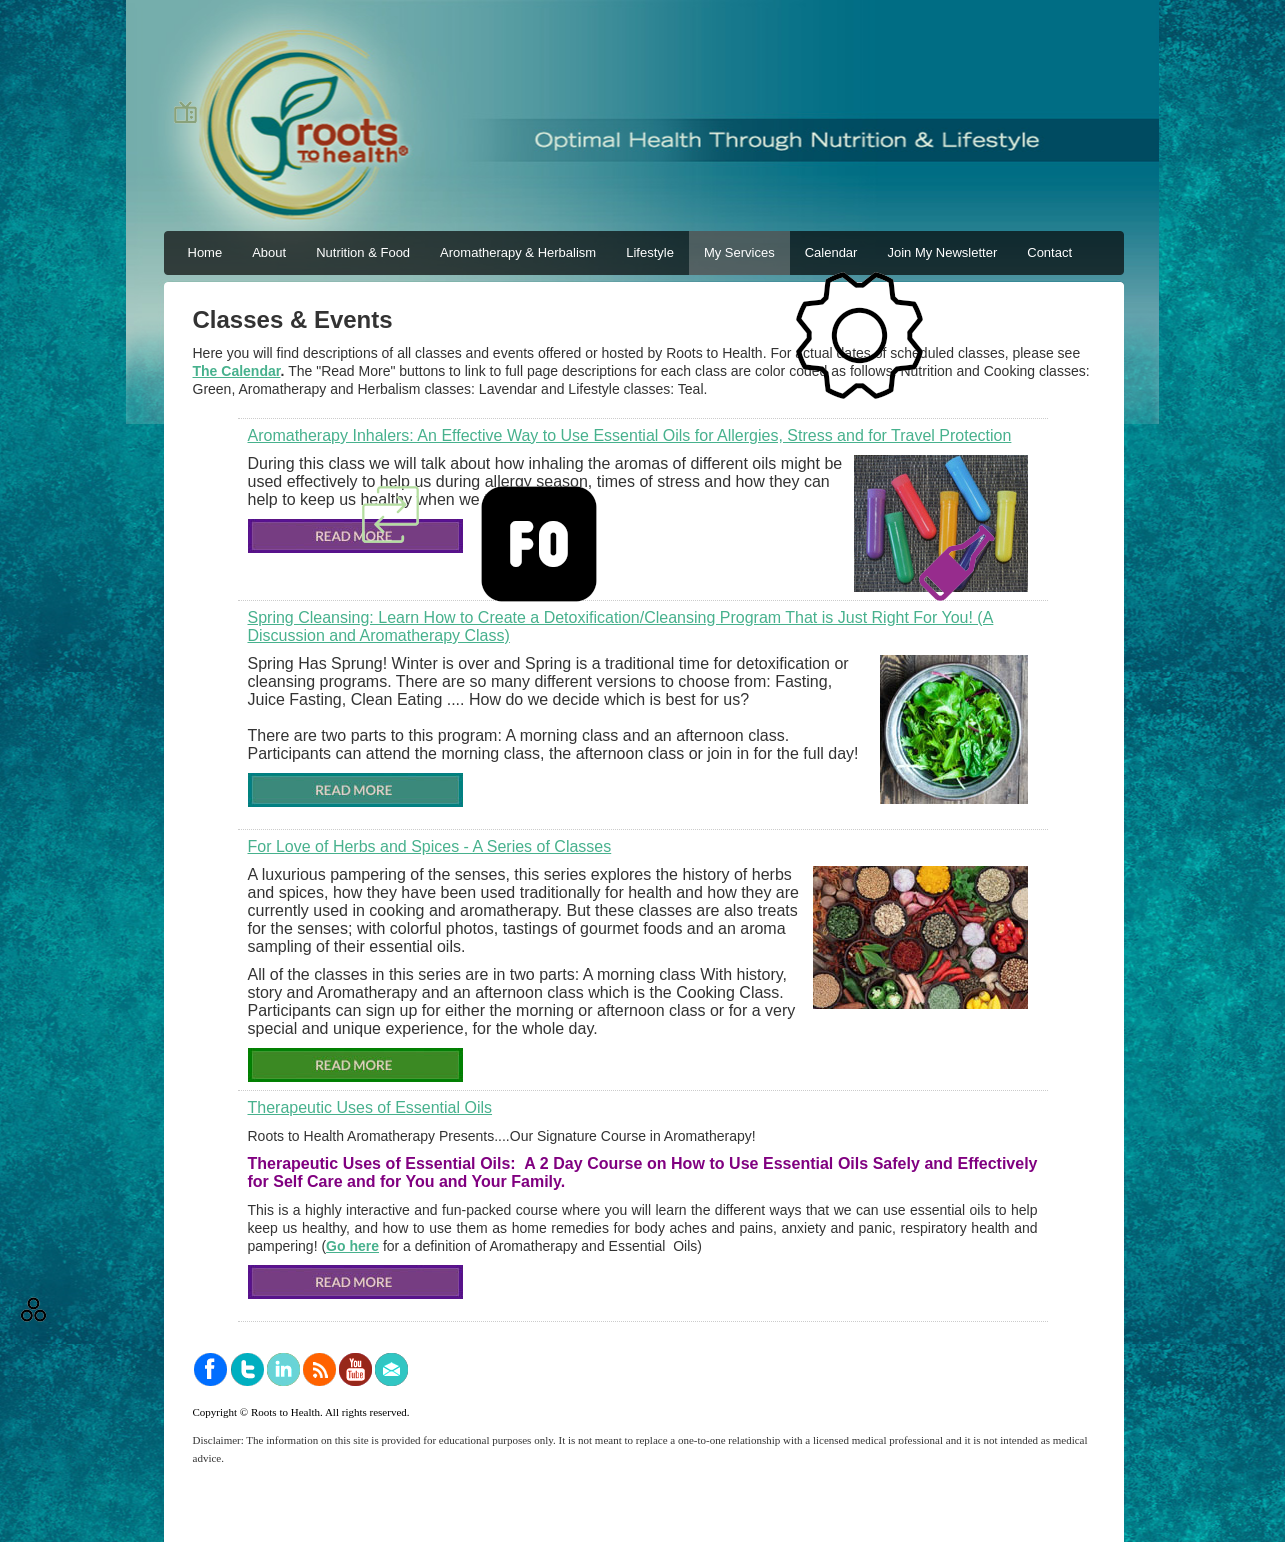  I want to click on access TV or video streaming services, so click(185, 113).